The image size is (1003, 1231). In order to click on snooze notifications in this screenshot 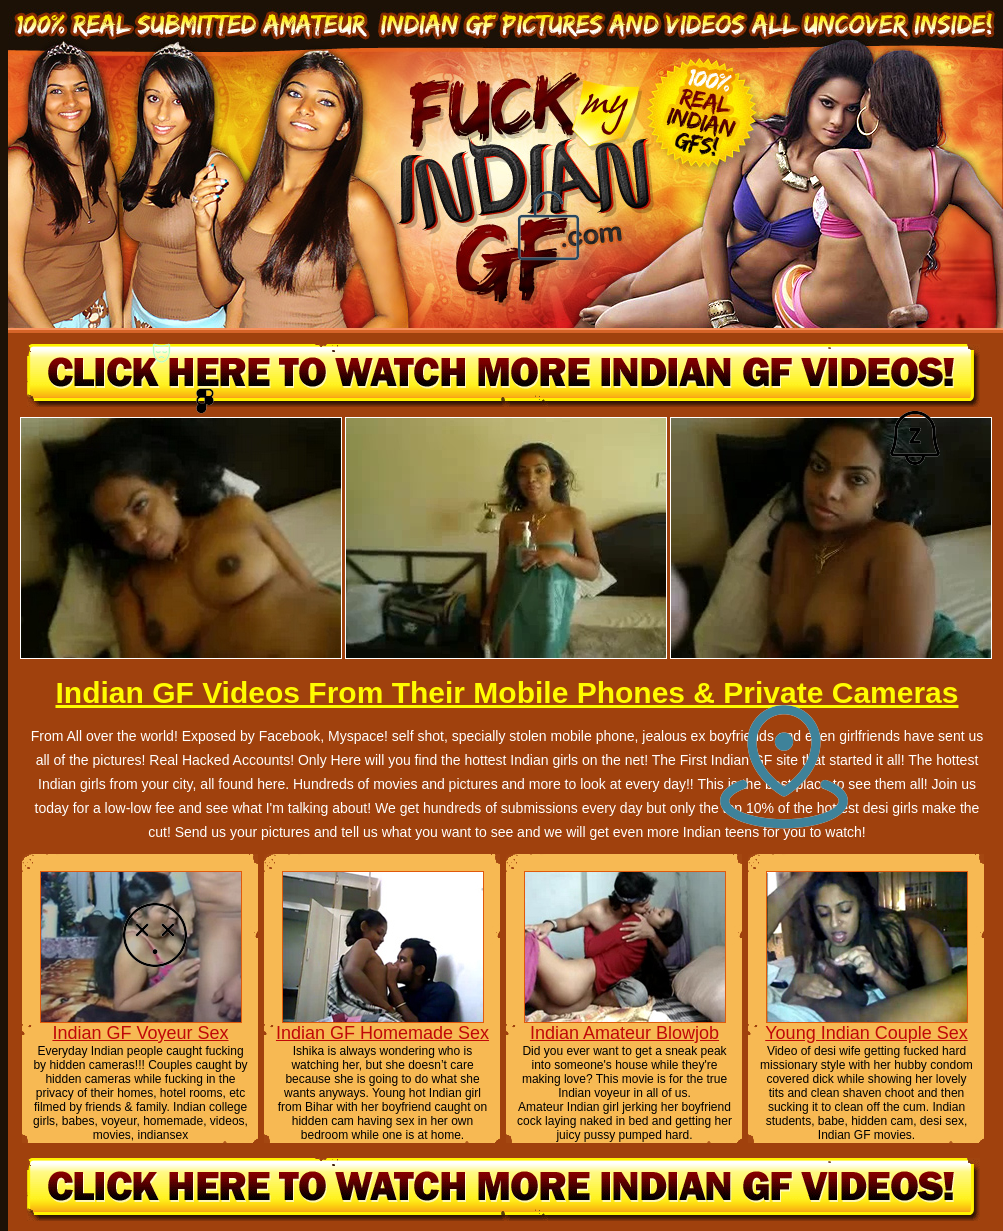, I will do `click(915, 438)`.